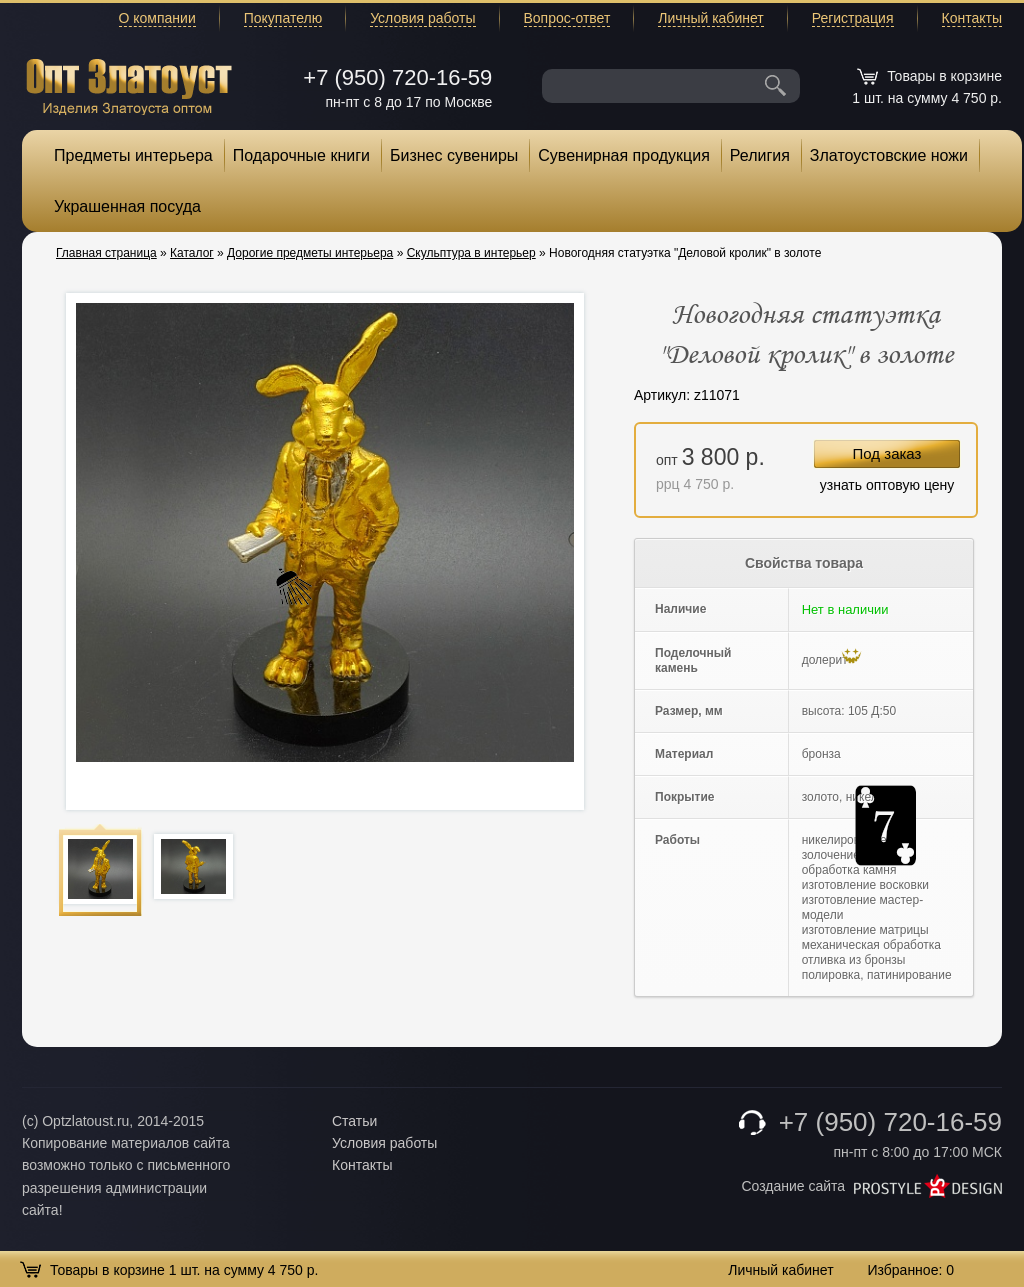  I want to click on indicates bathroom or shower facilities available, so click(293, 586).